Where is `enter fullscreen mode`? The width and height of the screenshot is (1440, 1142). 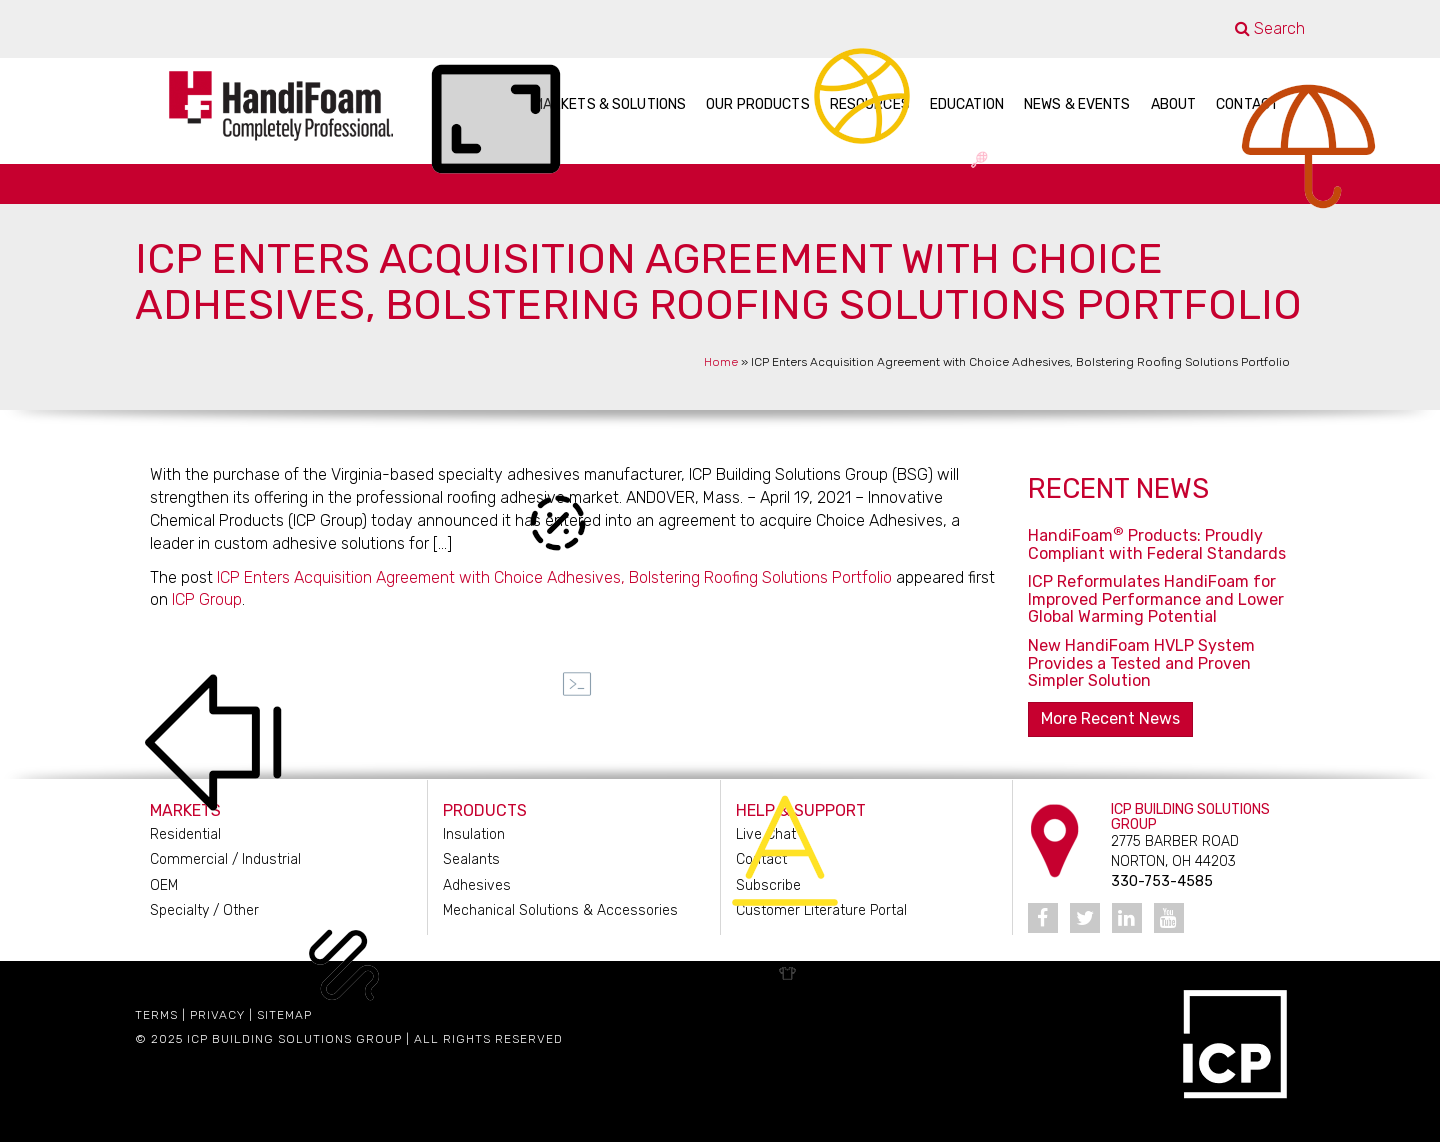
enter fullscreen mode is located at coordinates (496, 119).